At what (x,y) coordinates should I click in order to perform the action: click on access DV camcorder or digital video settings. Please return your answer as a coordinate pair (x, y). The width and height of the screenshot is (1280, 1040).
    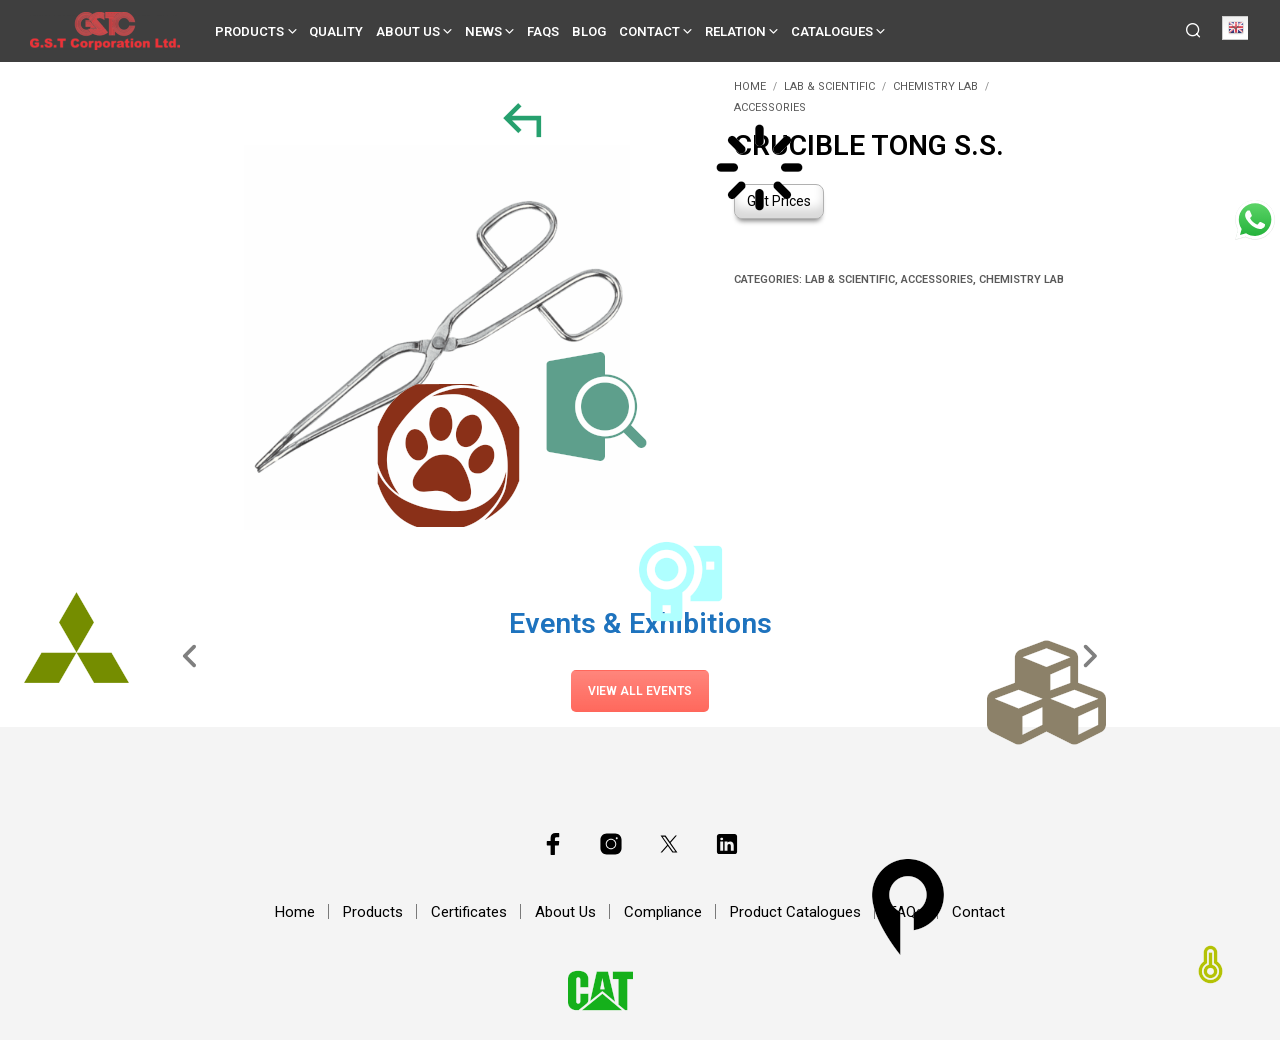
    Looking at the image, I should click on (682, 581).